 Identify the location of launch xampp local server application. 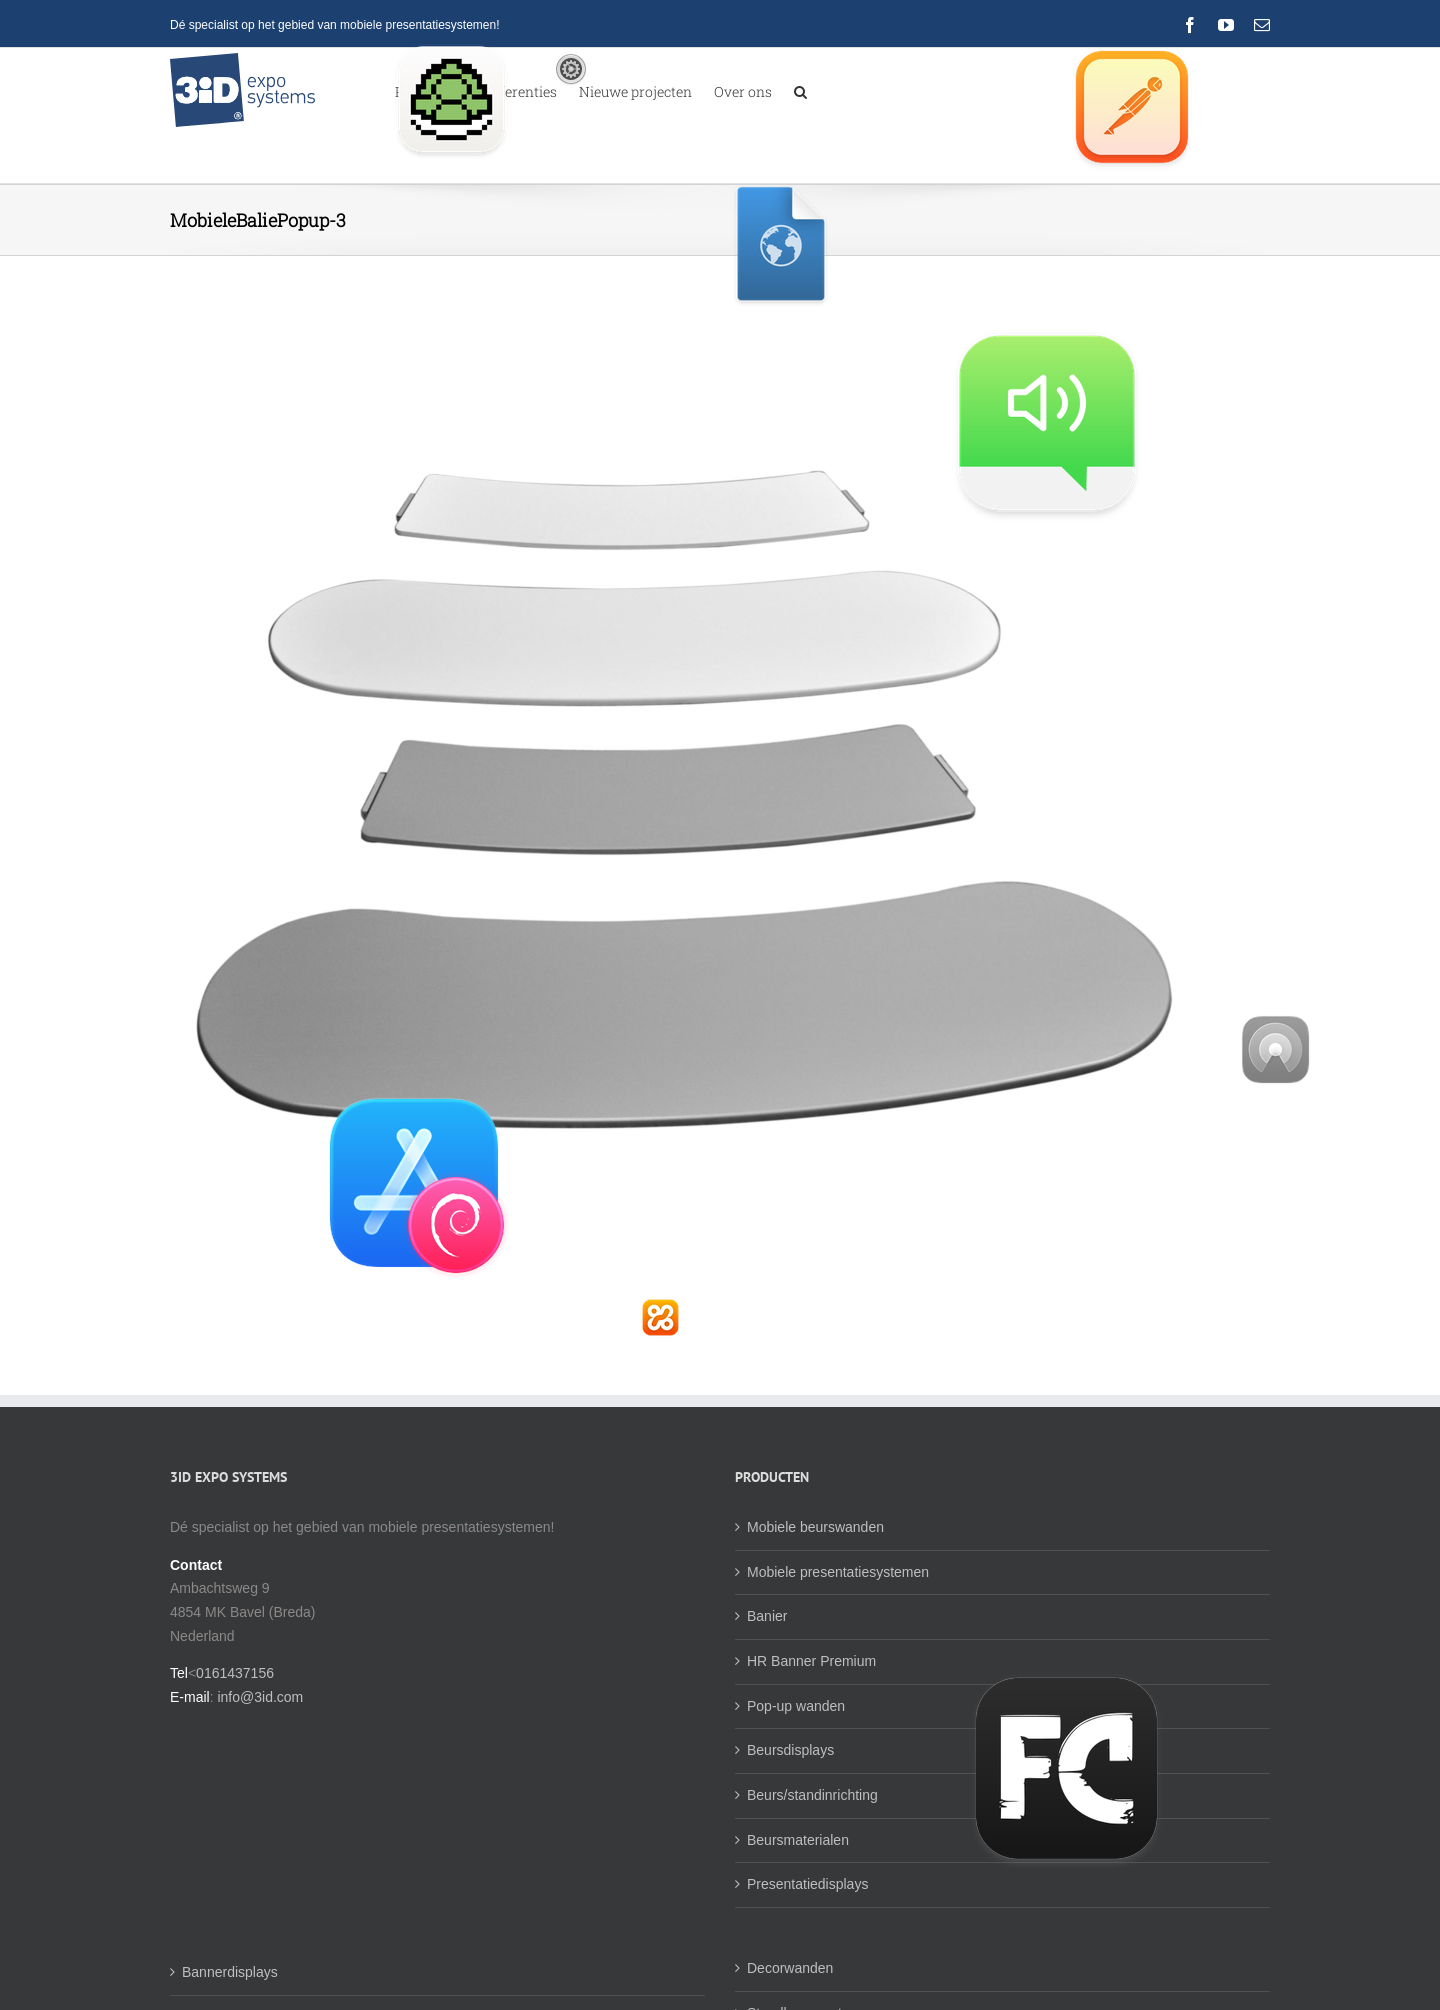
(660, 1317).